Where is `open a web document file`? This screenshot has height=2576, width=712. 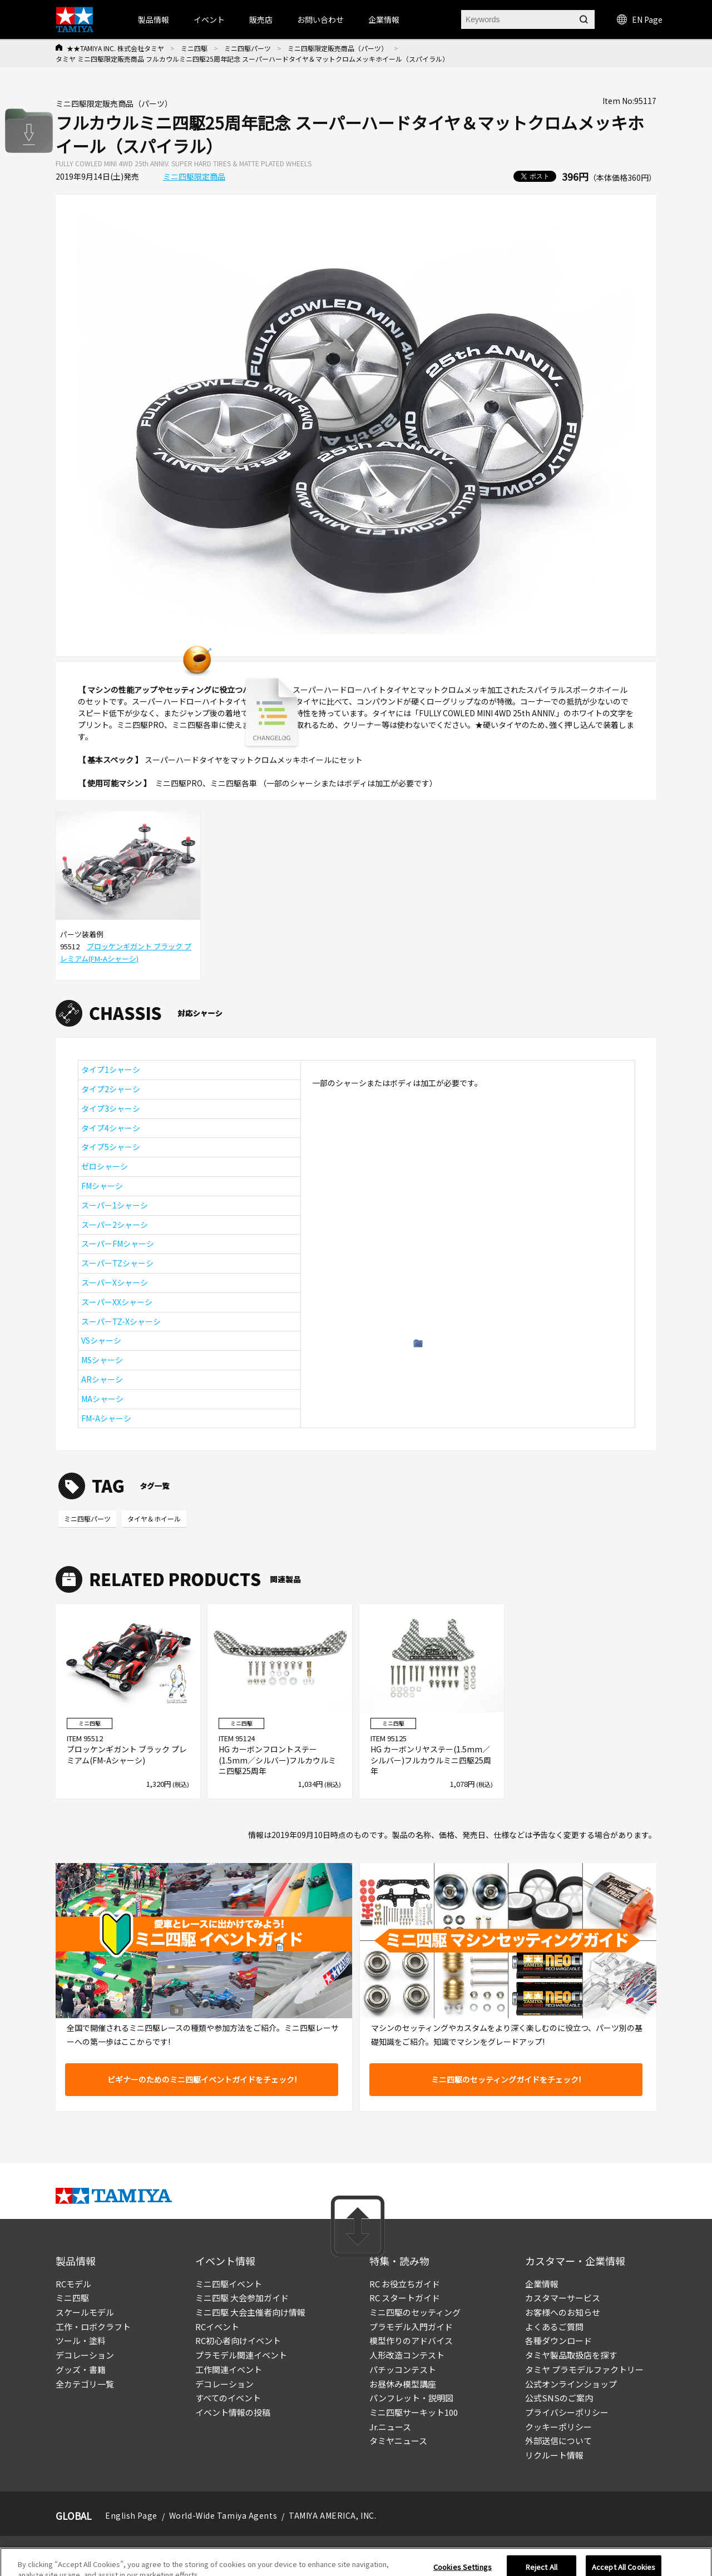 open a web document file is located at coordinates (280, 1947).